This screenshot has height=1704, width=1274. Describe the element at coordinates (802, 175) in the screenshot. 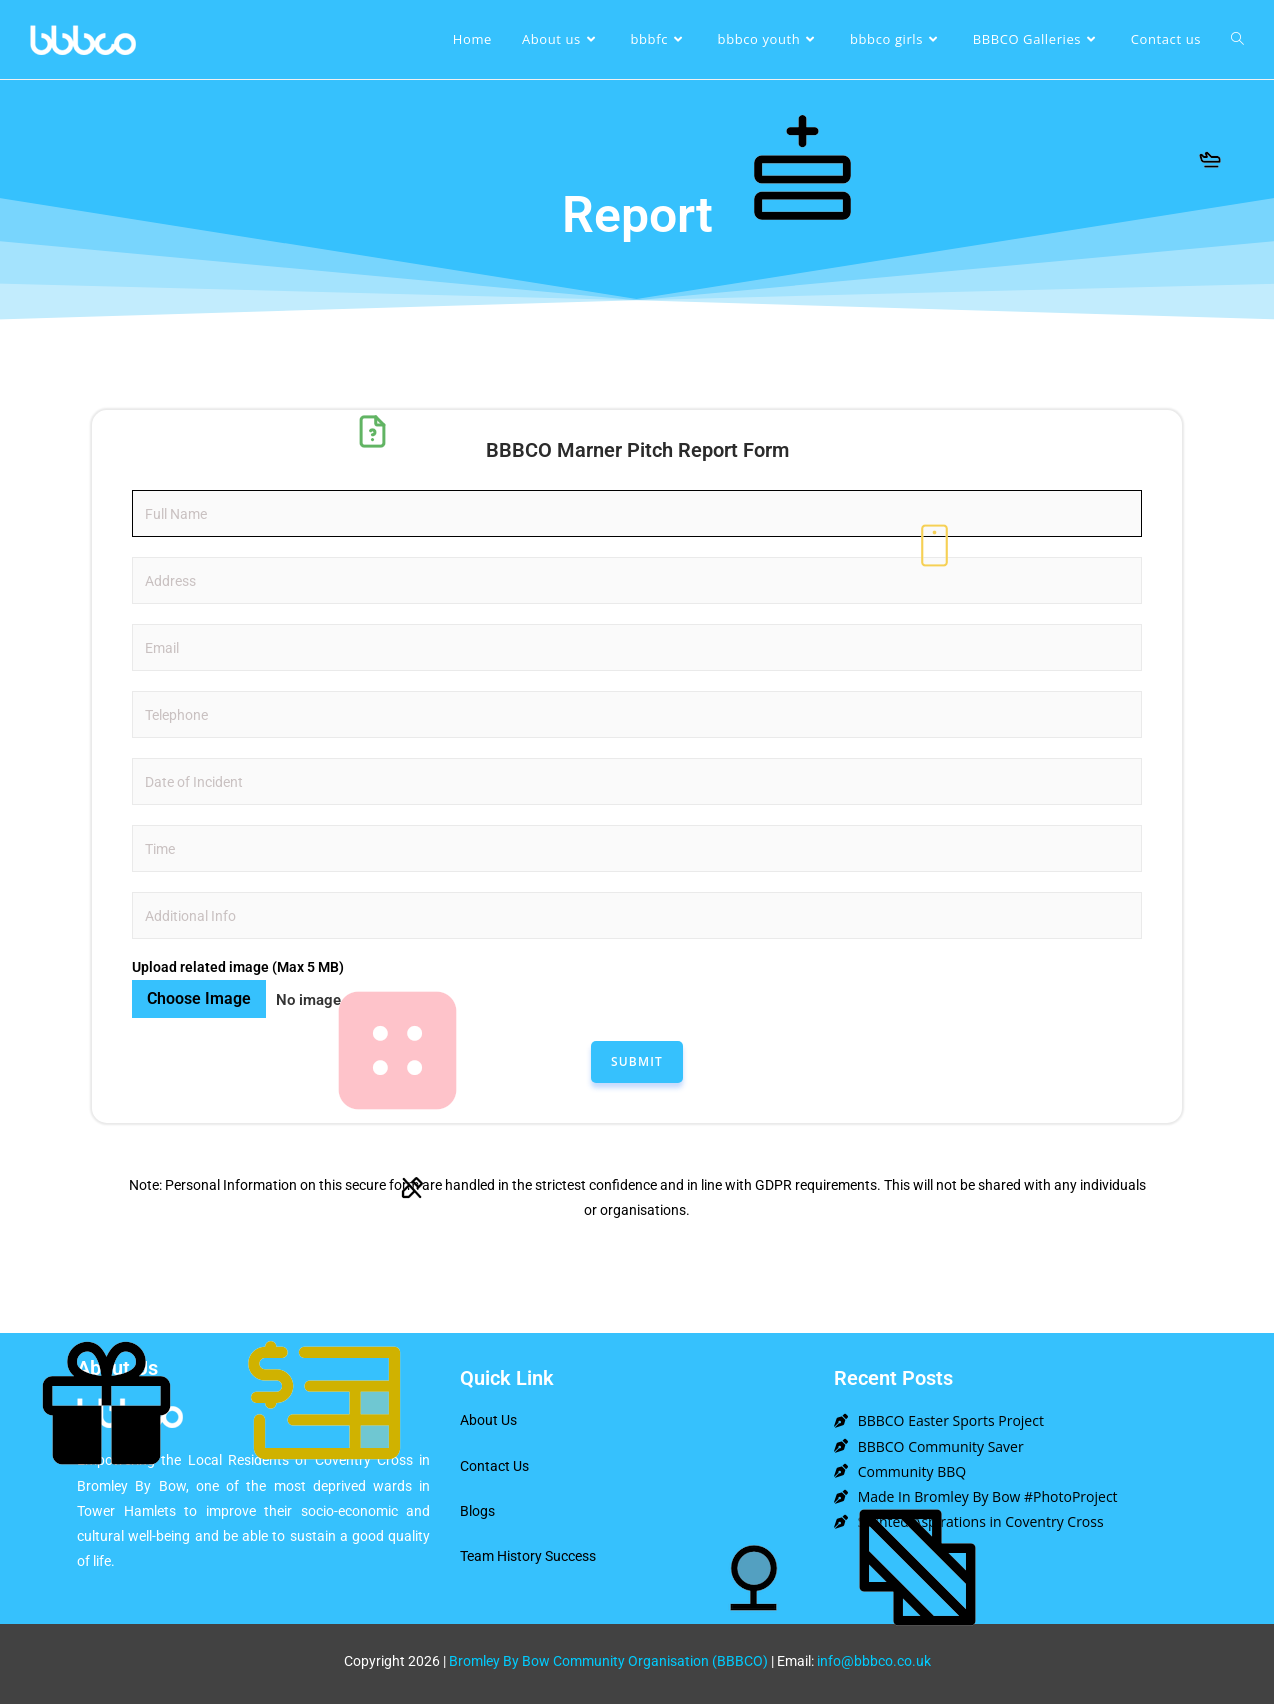

I see `add a new row at the top` at that location.